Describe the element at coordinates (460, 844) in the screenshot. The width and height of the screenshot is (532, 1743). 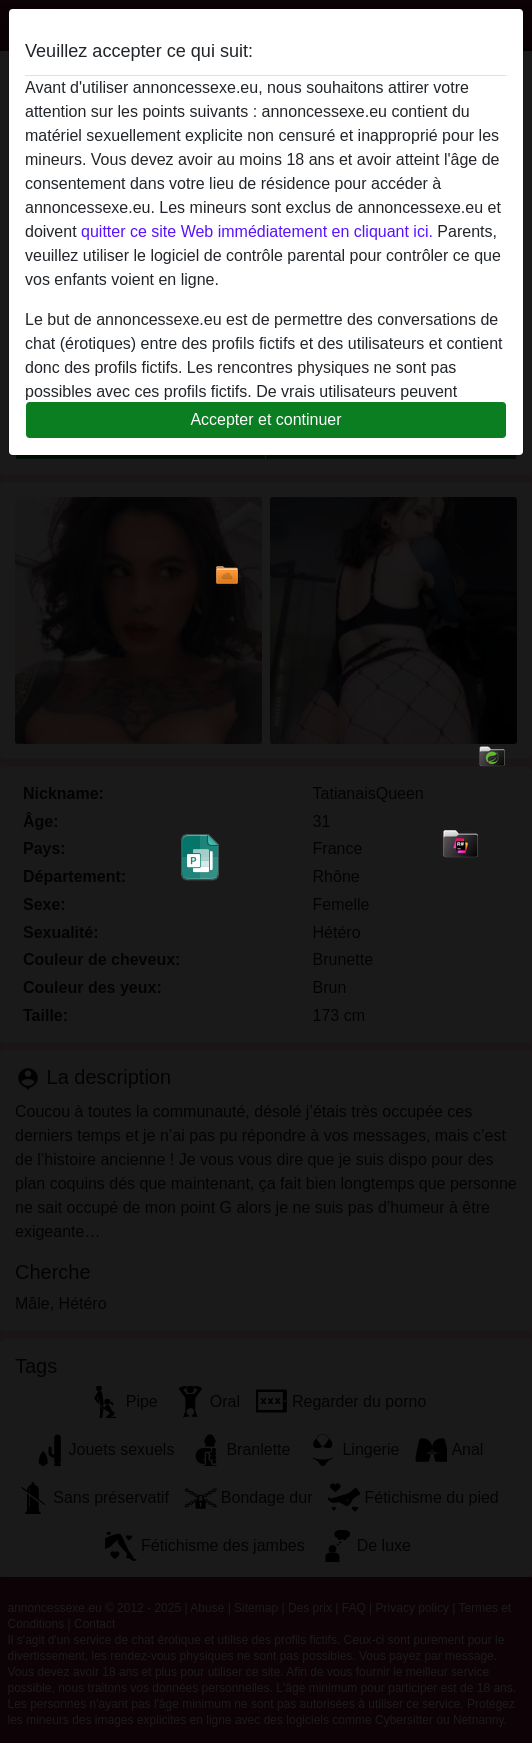
I see `open JetBrains ReSharper project folder` at that location.